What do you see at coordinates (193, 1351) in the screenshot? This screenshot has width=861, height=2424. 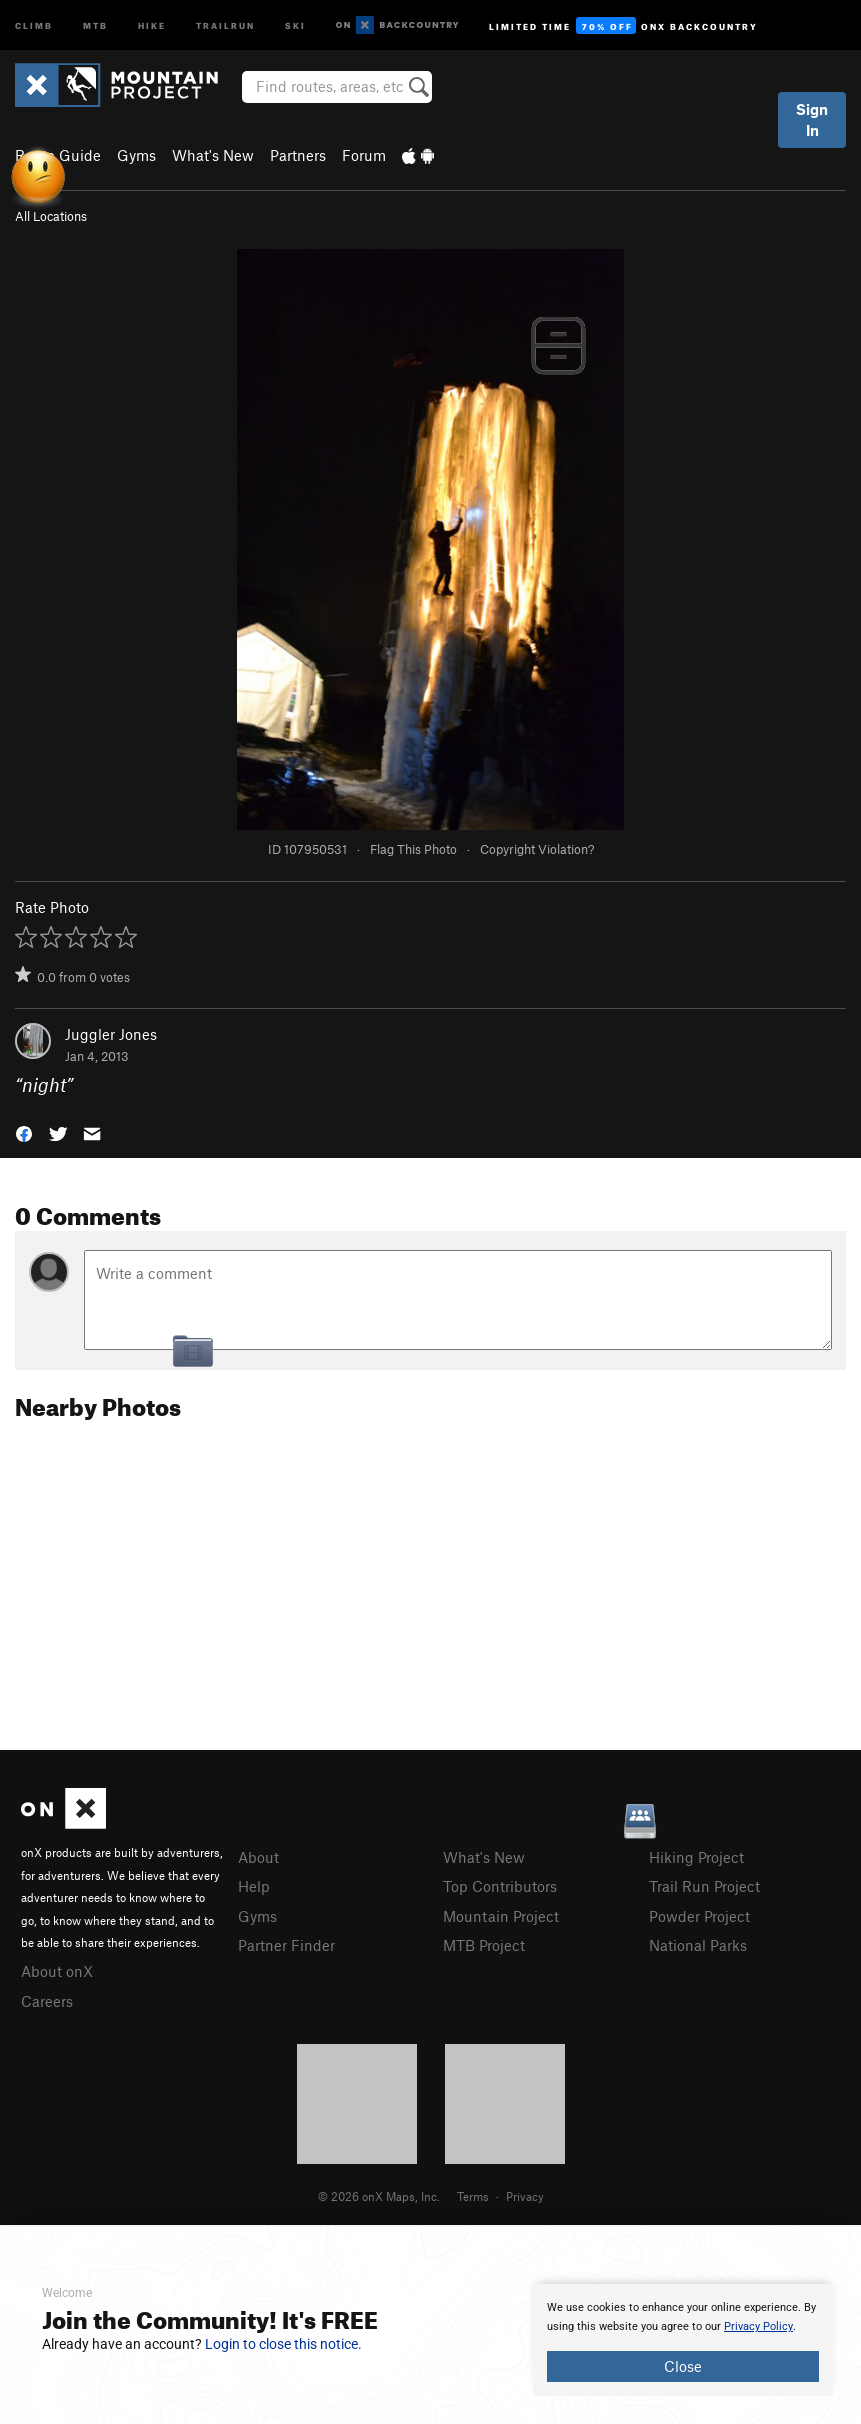 I see `open your videos folder` at bounding box center [193, 1351].